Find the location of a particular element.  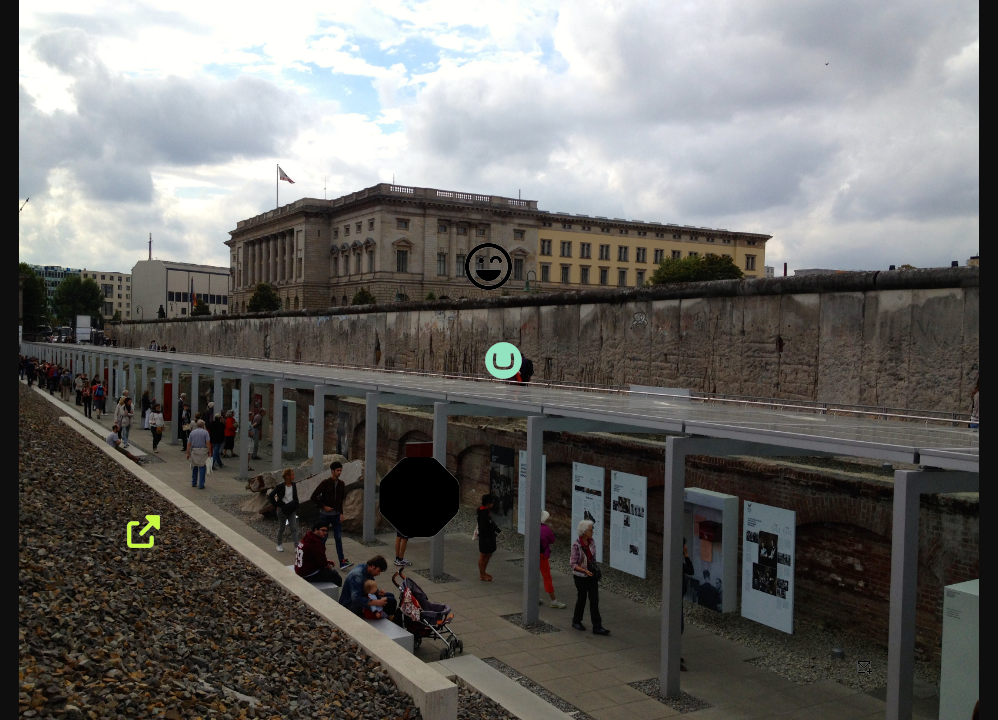

compose a new email is located at coordinates (864, 667).